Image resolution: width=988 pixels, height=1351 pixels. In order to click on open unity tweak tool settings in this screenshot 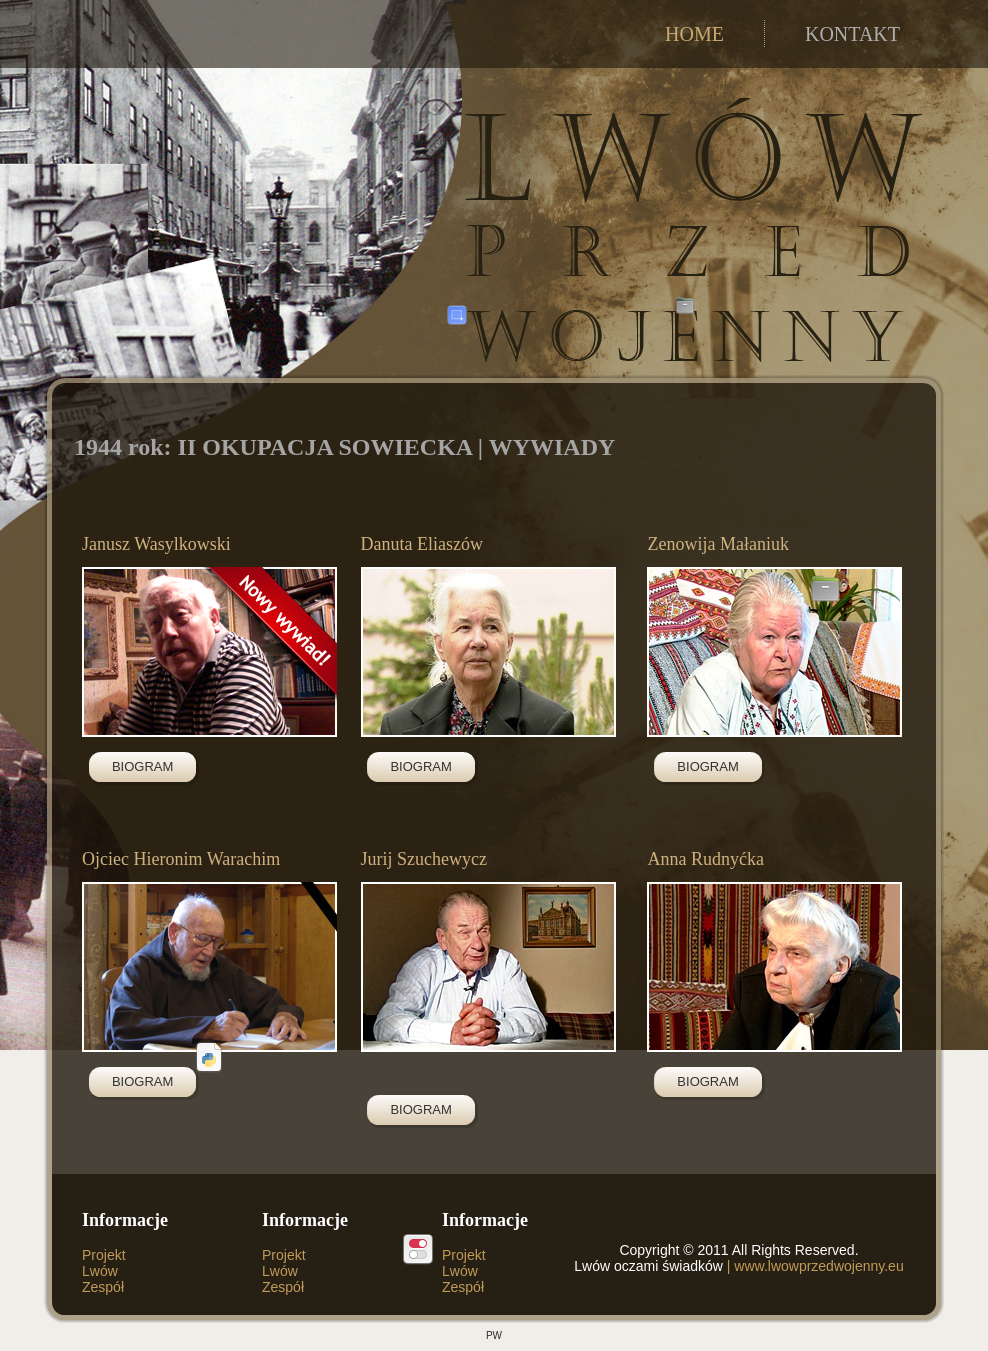, I will do `click(418, 1249)`.